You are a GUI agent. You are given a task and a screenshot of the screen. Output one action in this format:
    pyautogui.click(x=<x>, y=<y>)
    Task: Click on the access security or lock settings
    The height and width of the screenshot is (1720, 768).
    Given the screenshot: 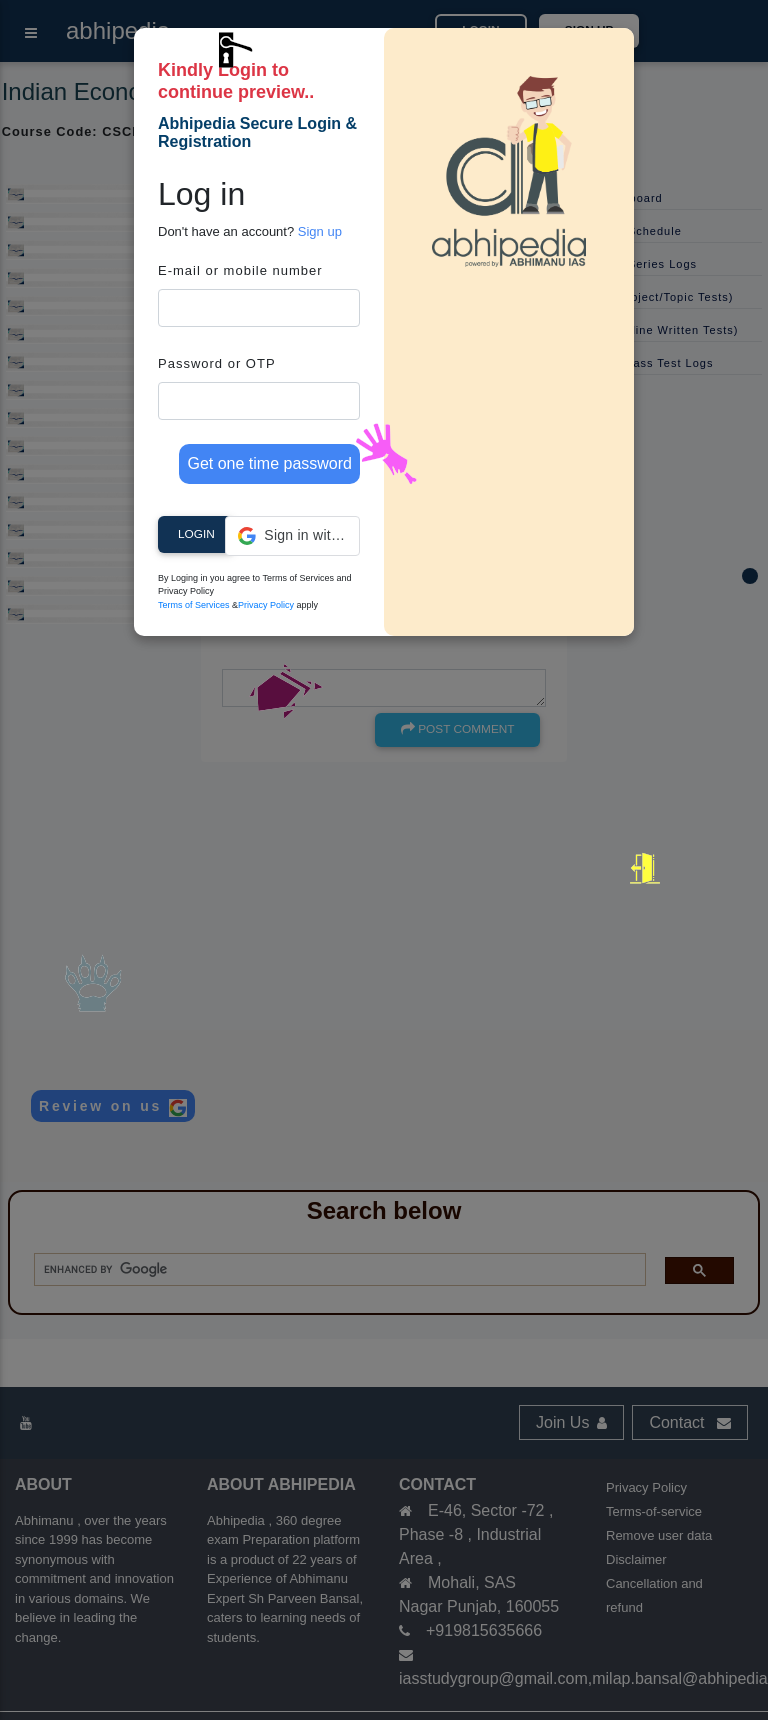 What is the action you would take?
    pyautogui.click(x=234, y=50)
    